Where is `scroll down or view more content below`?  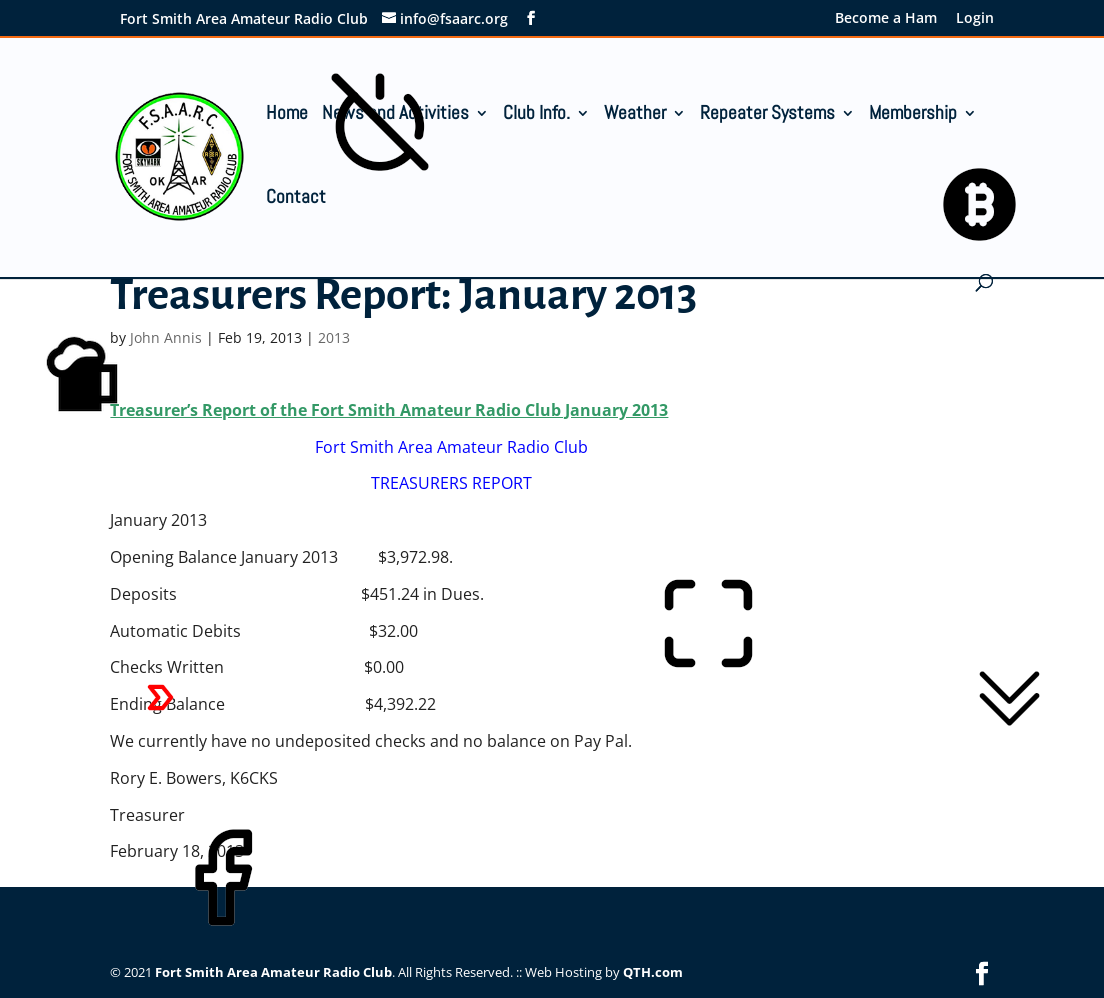
scroll down or view more content below is located at coordinates (1009, 698).